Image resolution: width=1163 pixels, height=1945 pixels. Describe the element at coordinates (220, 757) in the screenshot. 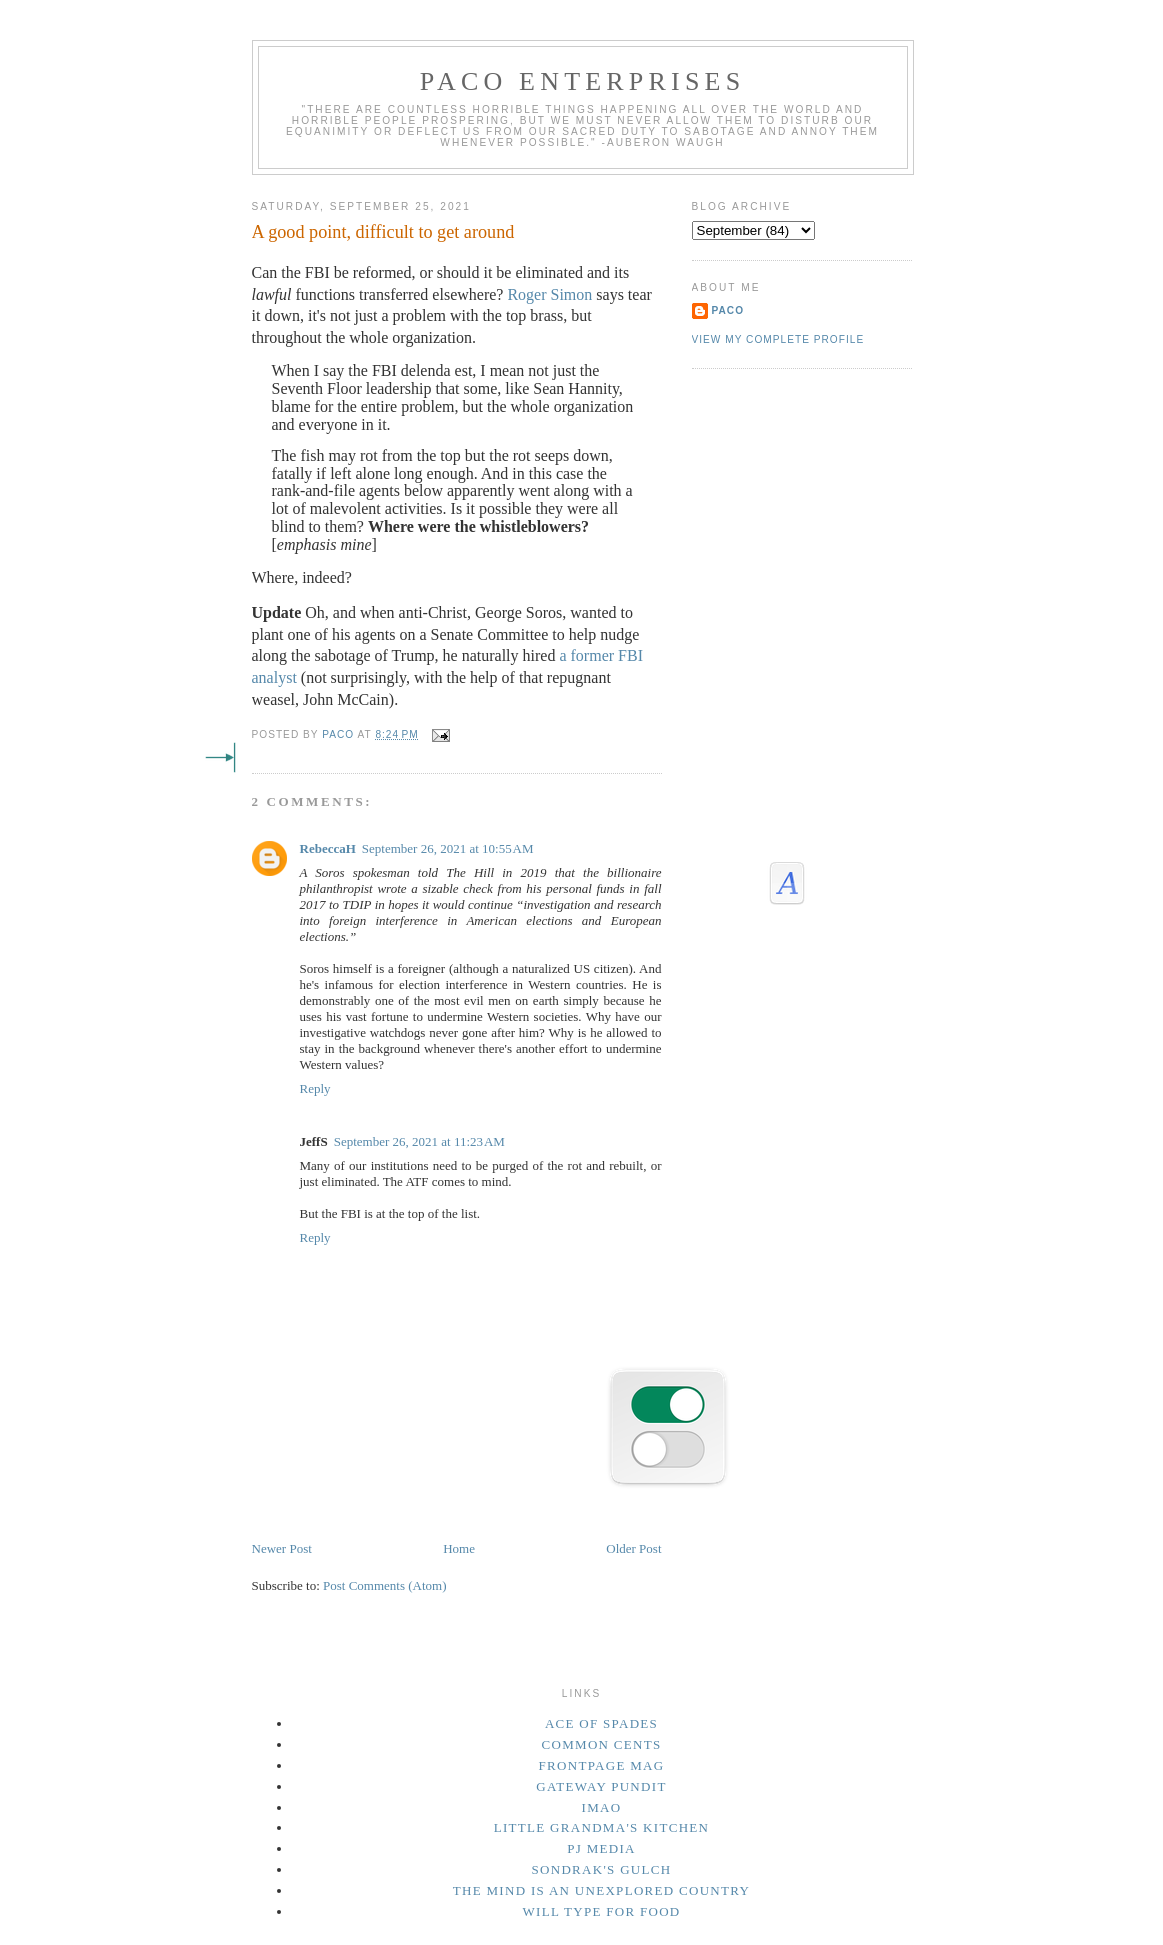

I see `go to the last item or page` at that location.